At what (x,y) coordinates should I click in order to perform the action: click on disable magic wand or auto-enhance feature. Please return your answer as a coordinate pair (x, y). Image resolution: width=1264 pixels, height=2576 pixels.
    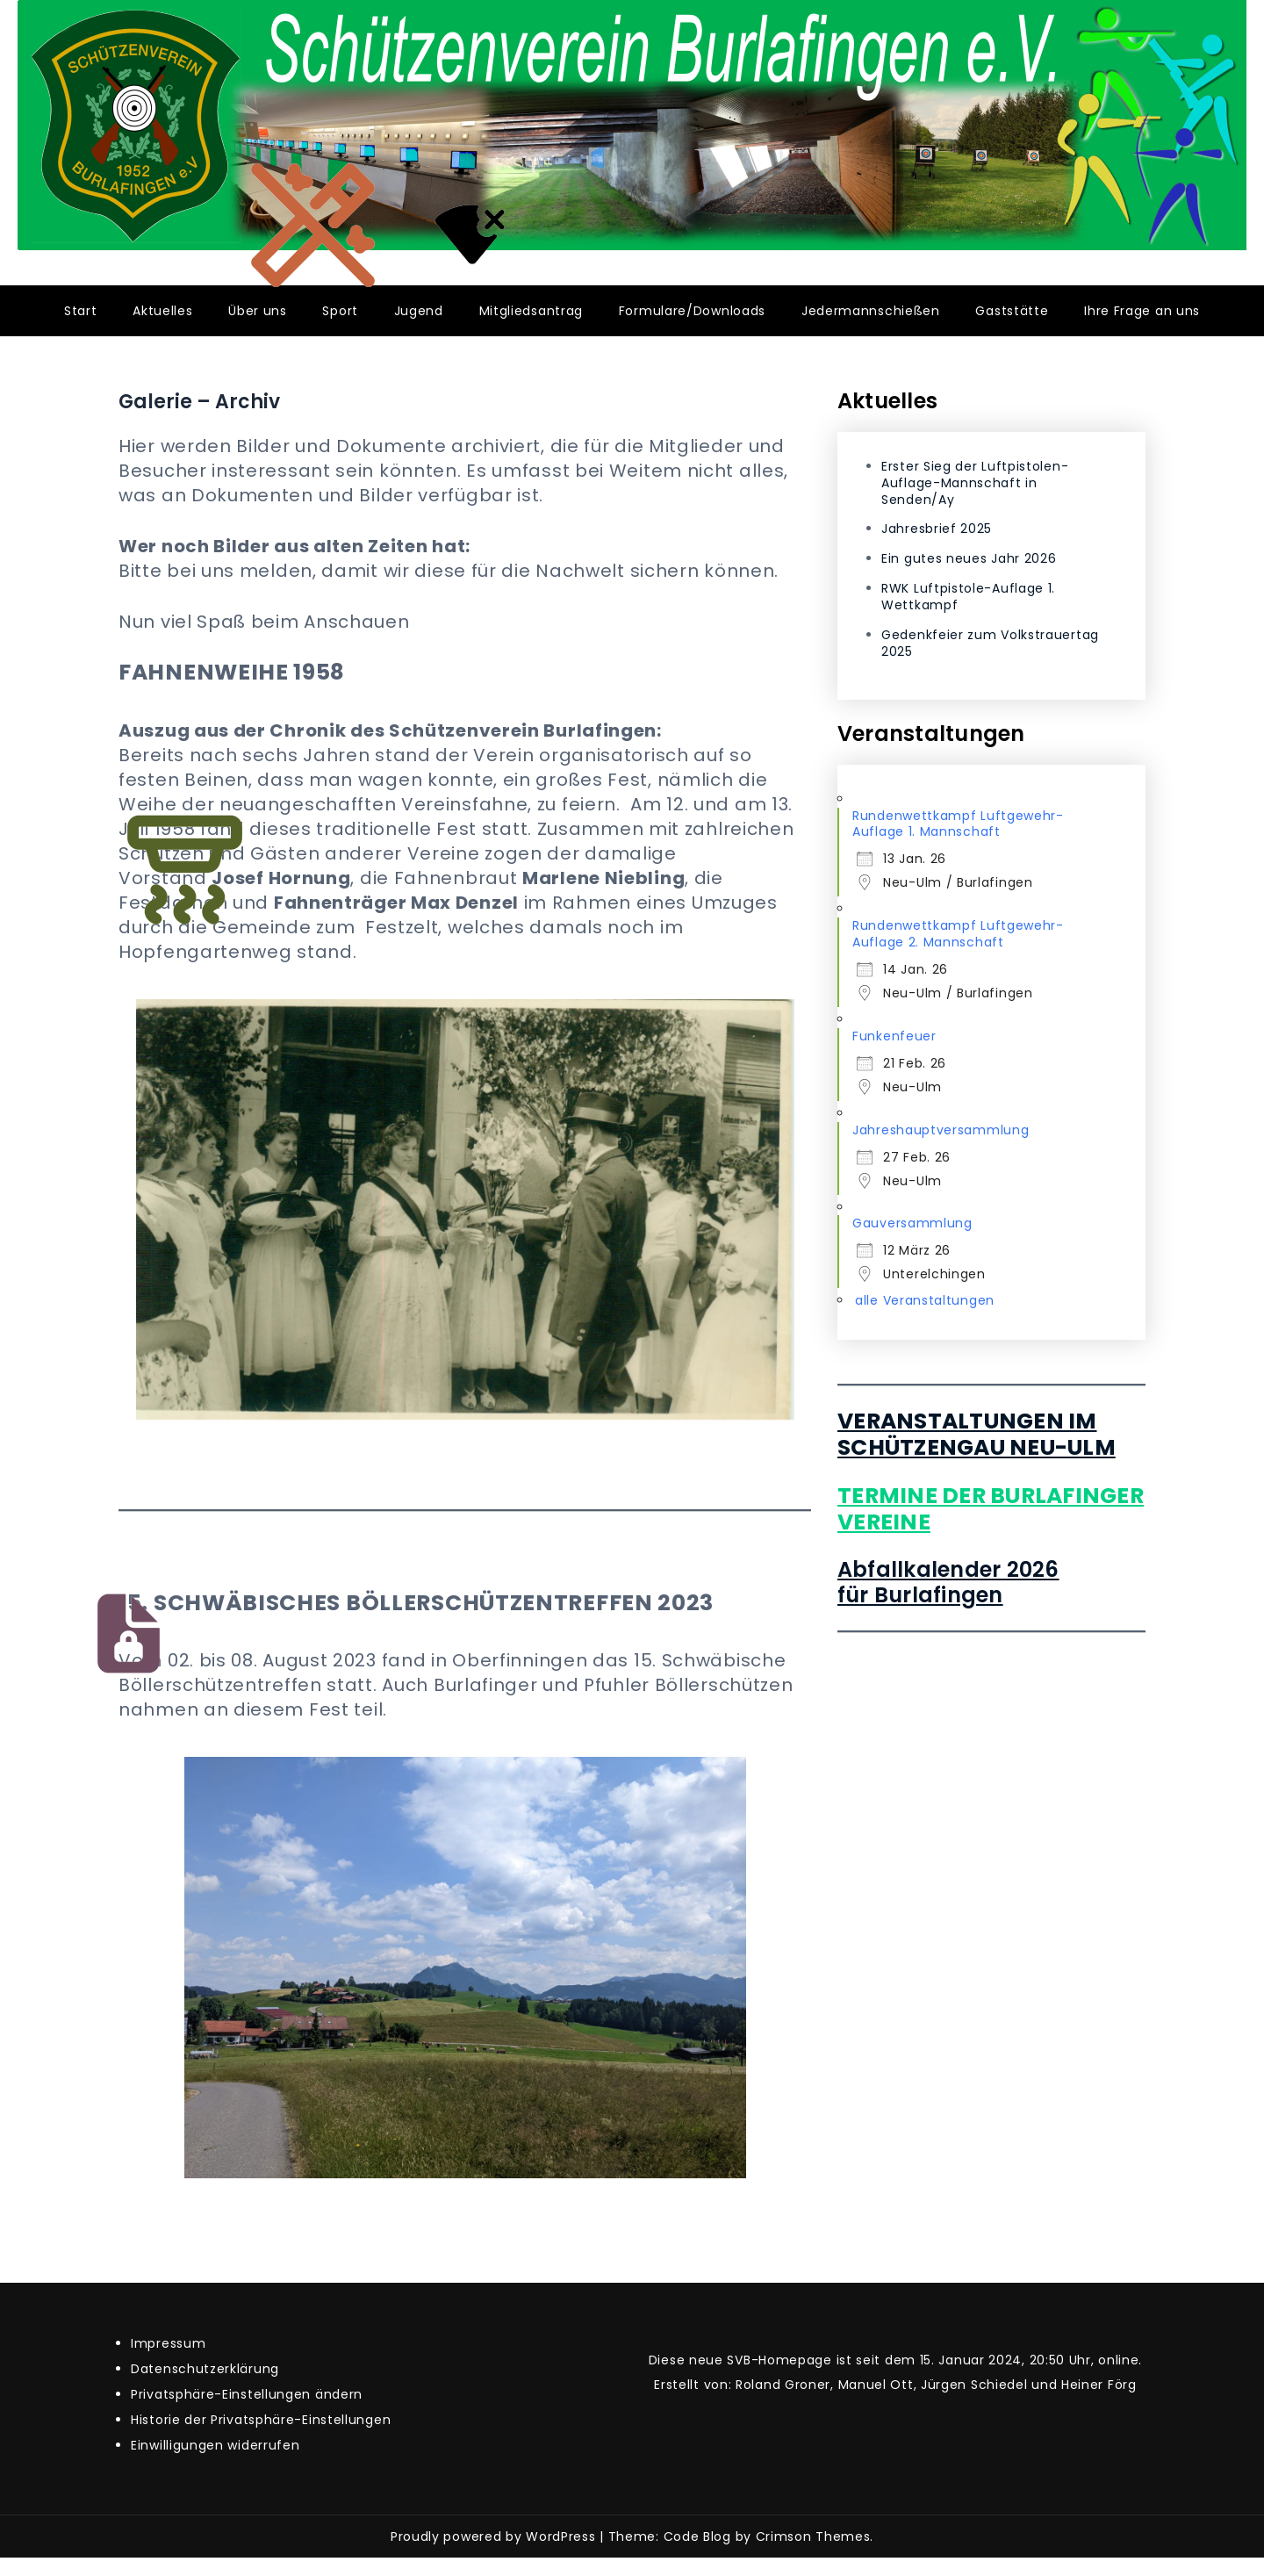
    Looking at the image, I should click on (312, 225).